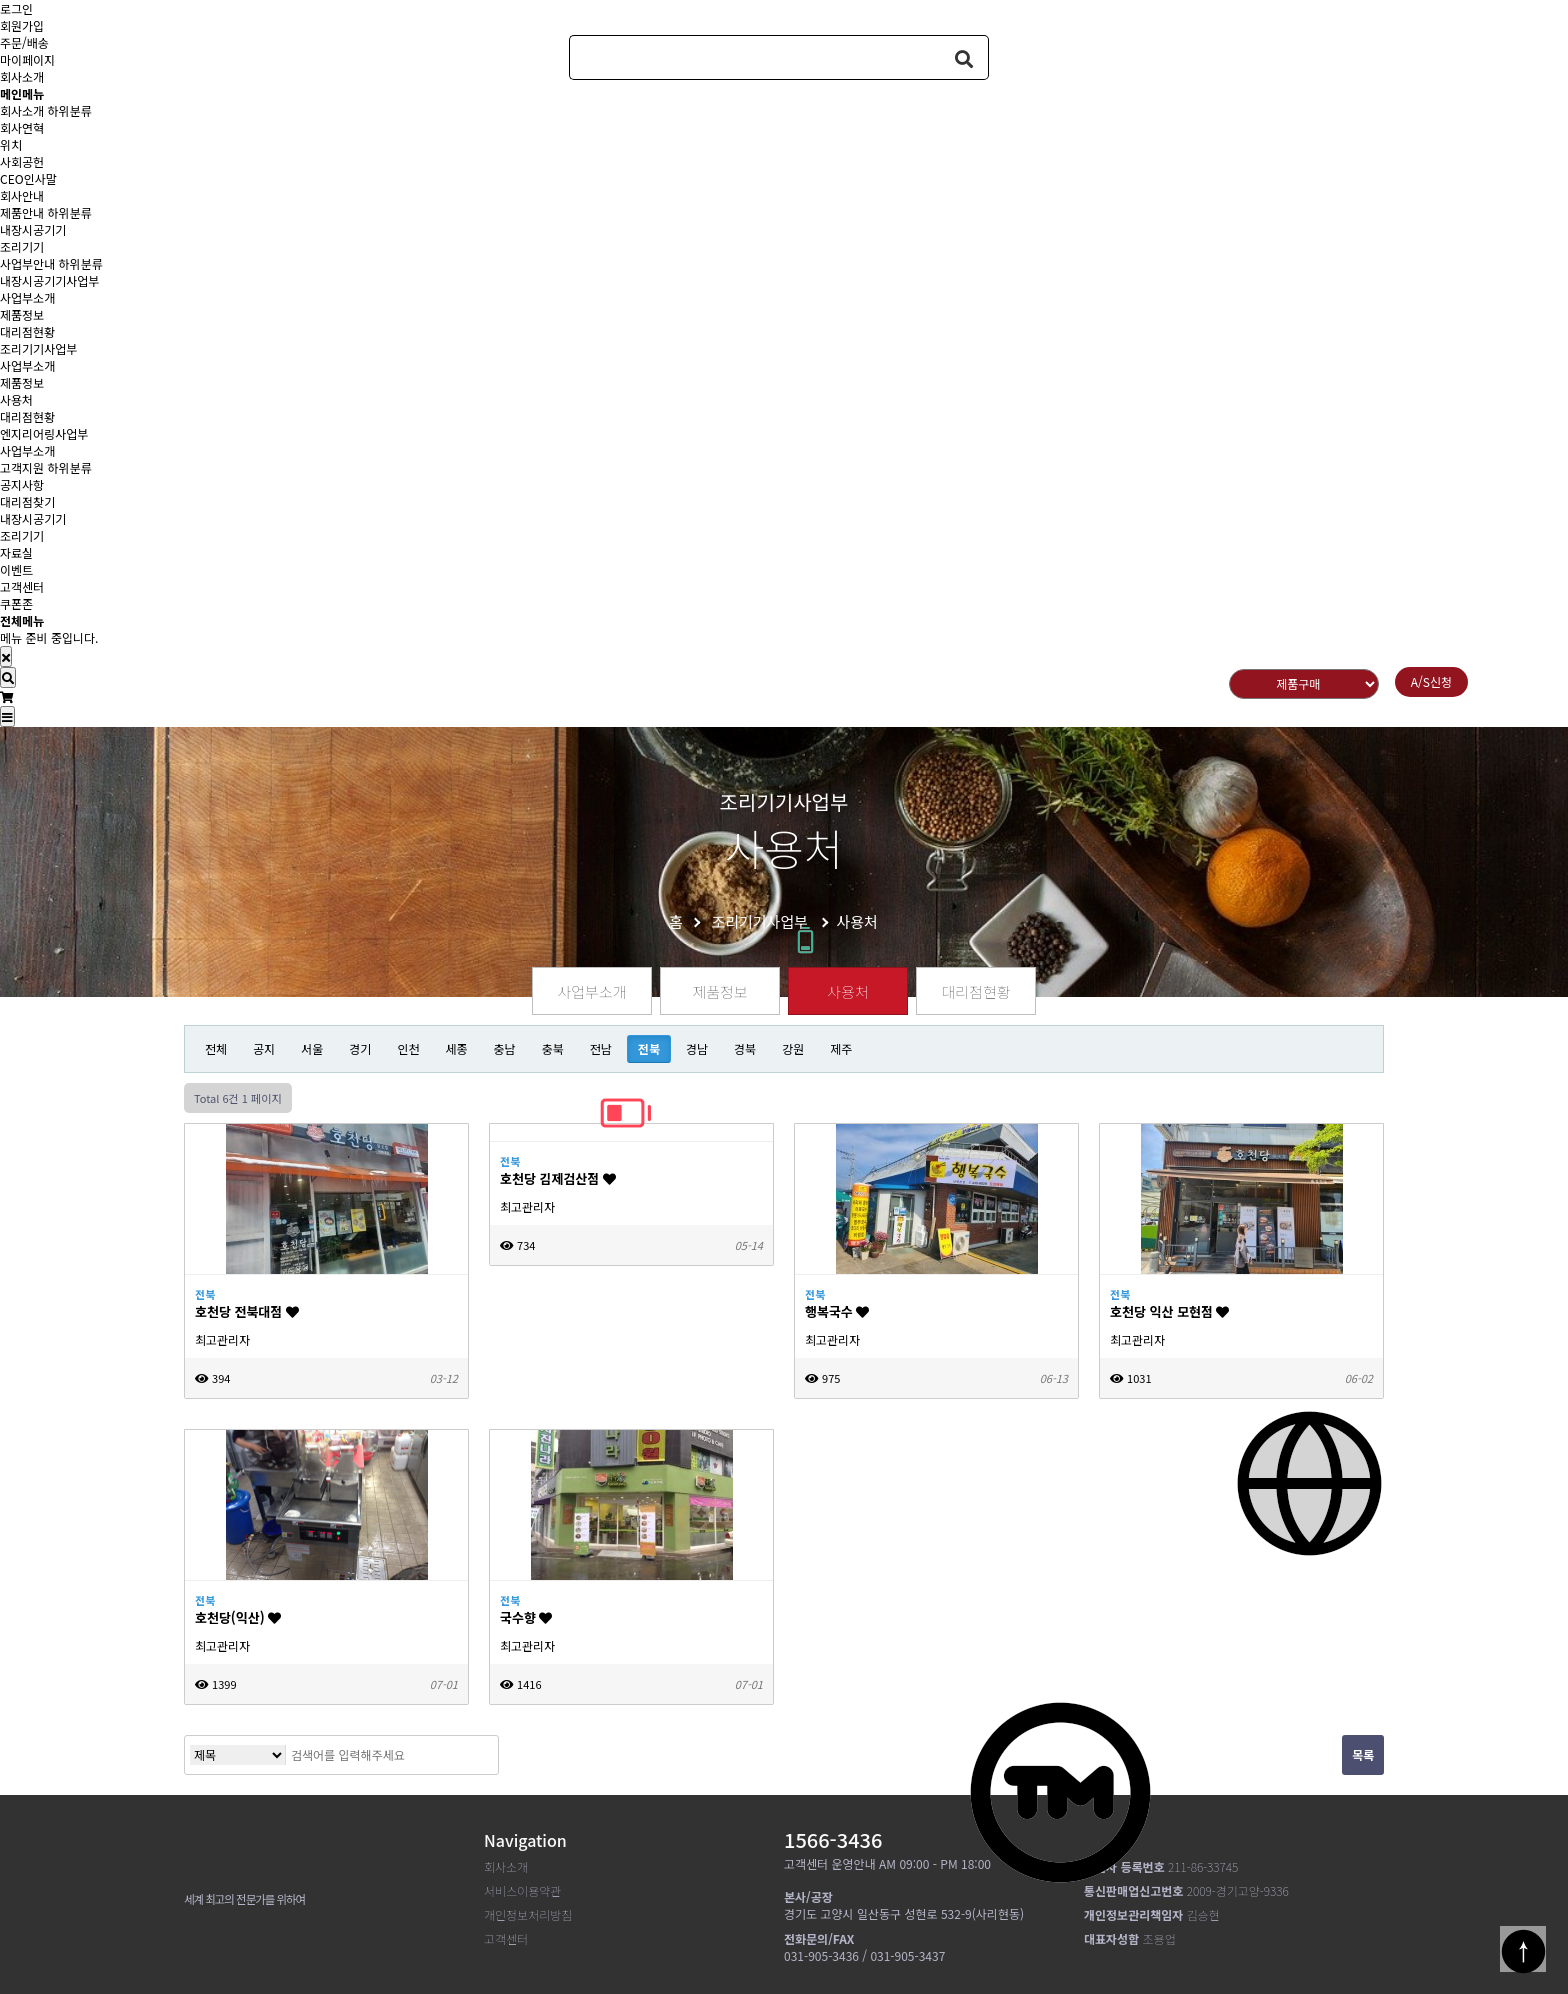 Image resolution: width=1568 pixels, height=1994 pixels. I want to click on indicates low battery level, so click(805, 940).